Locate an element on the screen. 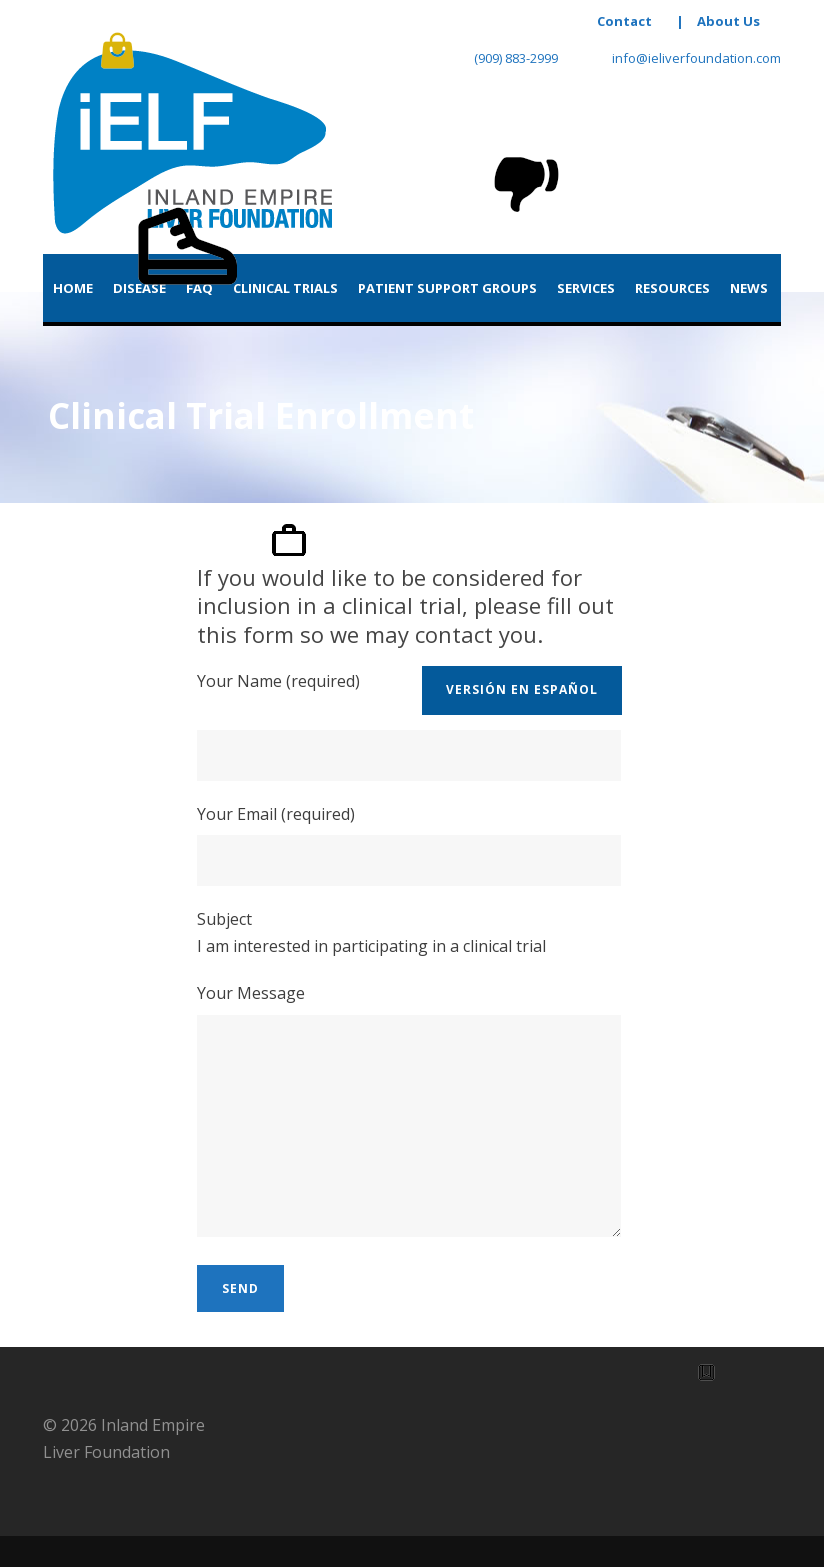 The image size is (824, 1567). save this item to your bookmarks is located at coordinates (706, 1372).